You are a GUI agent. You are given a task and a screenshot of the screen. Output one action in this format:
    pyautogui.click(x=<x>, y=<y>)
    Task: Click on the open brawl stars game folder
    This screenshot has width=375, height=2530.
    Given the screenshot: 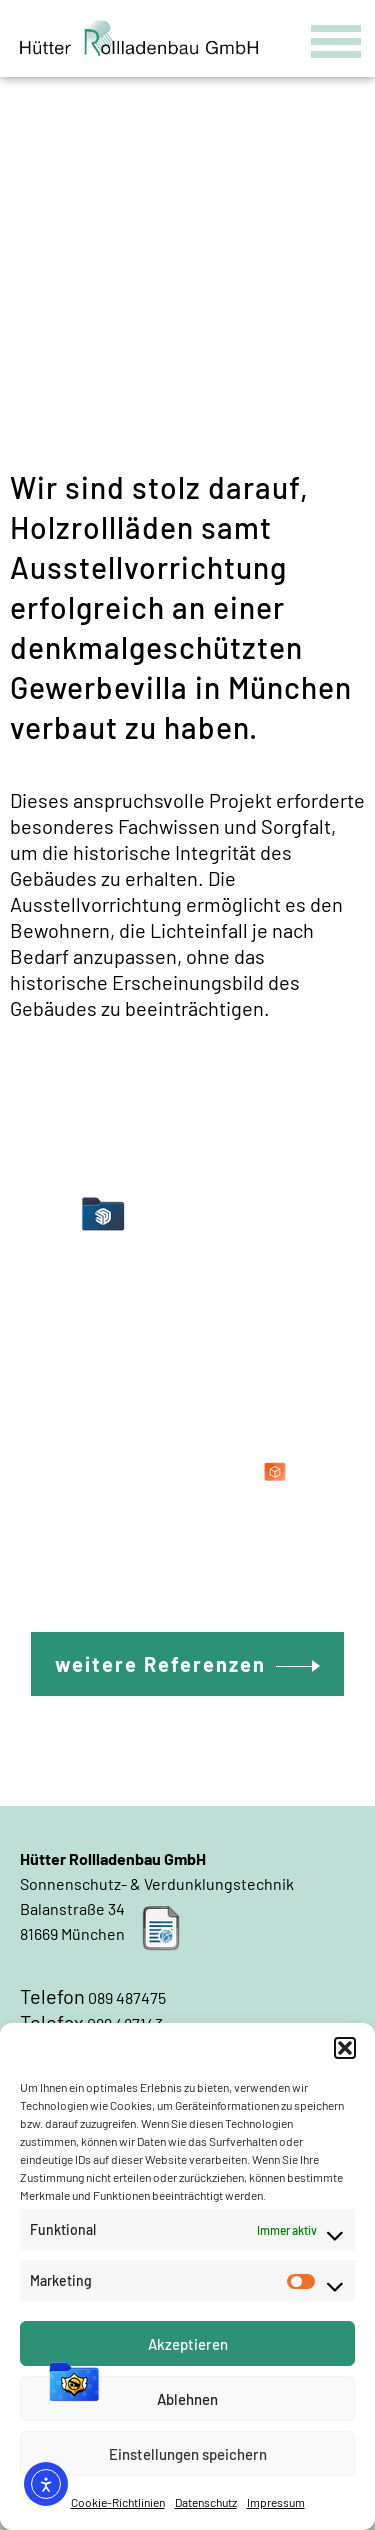 What is the action you would take?
    pyautogui.click(x=74, y=2383)
    